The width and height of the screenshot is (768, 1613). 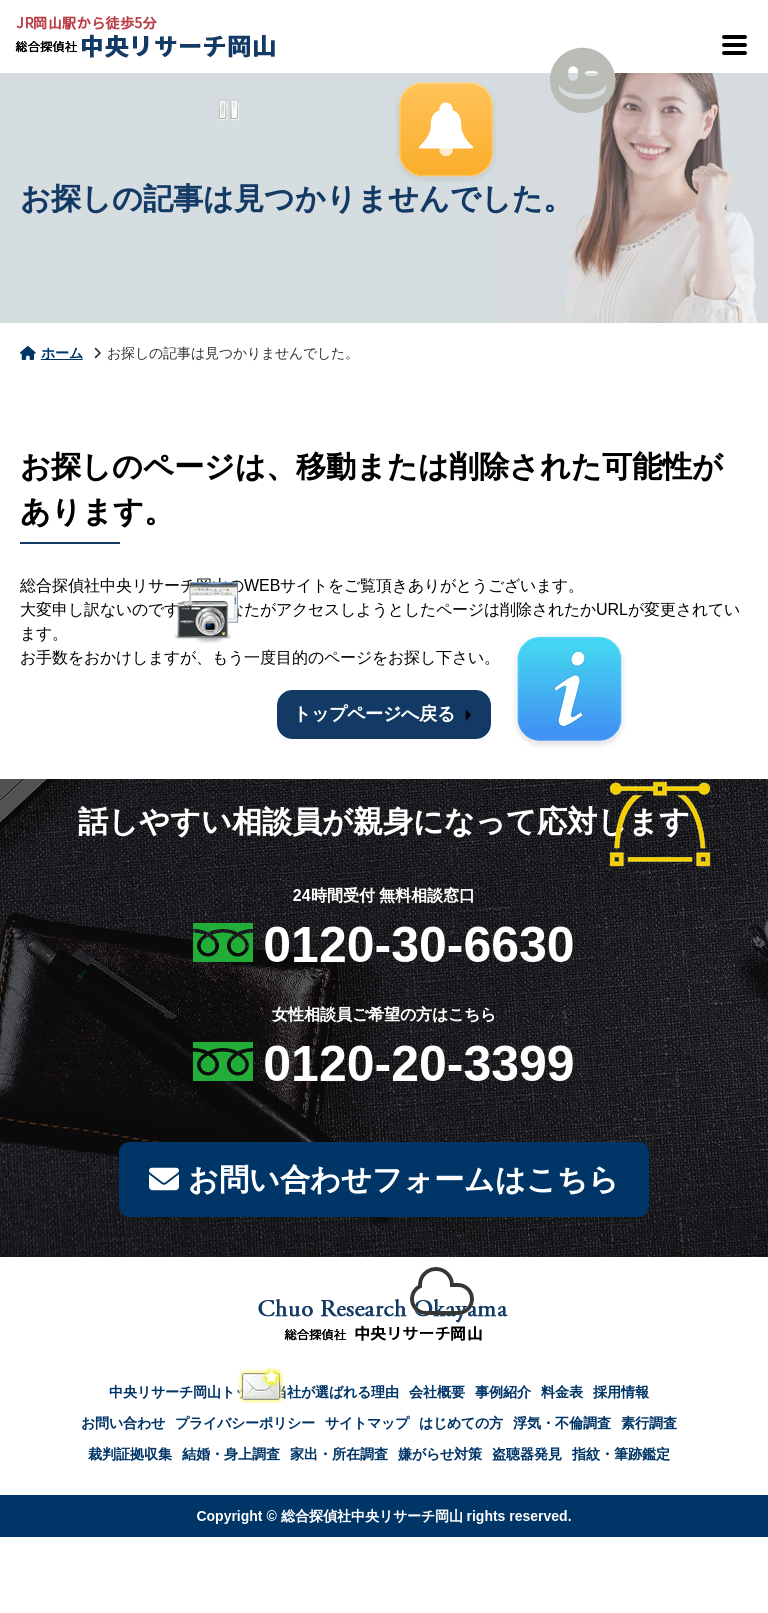 I want to click on pause media playback, so click(x=228, y=109).